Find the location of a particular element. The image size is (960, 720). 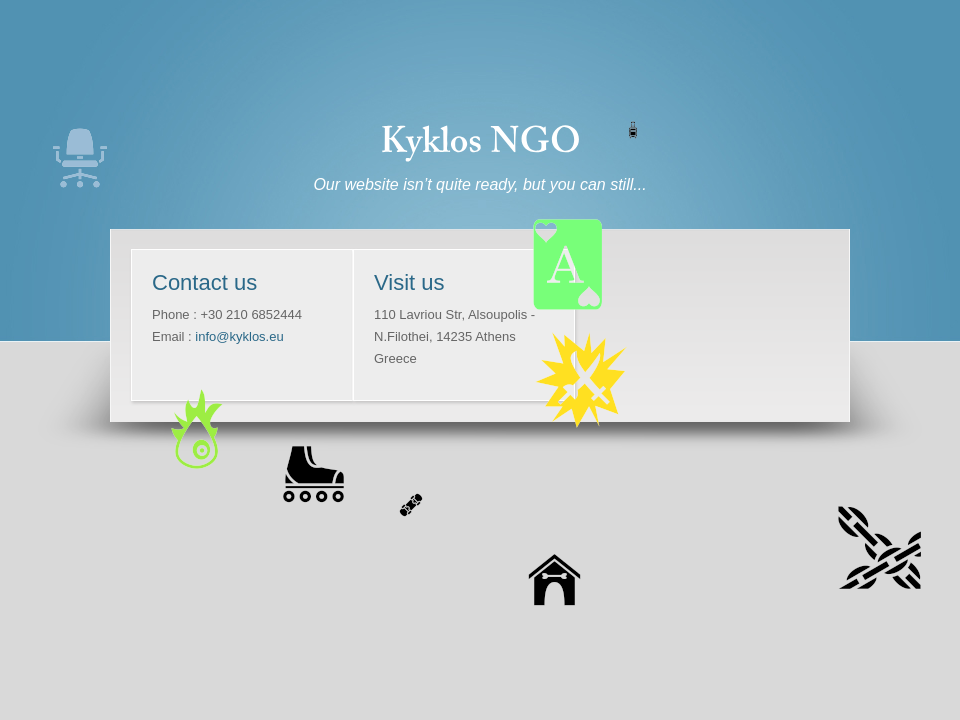

access travel or trip planning features is located at coordinates (633, 130).